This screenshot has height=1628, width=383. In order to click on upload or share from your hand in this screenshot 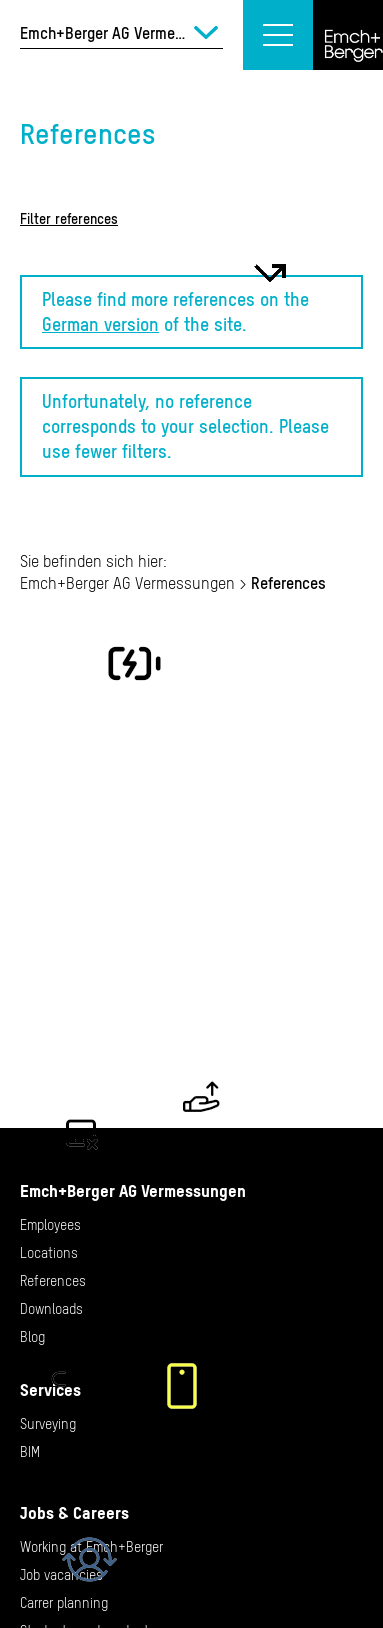, I will do `click(202, 1098)`.